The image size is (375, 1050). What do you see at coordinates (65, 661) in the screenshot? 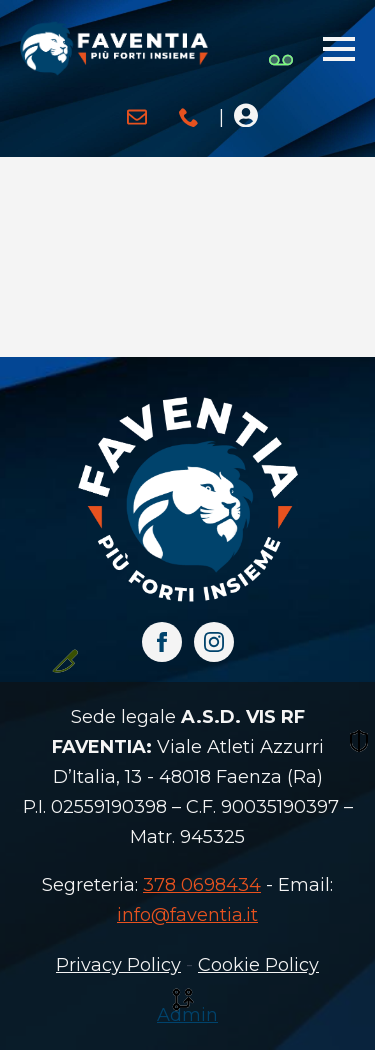
I see `access kitchen or cooking tools` at bounding box center [65, 661].